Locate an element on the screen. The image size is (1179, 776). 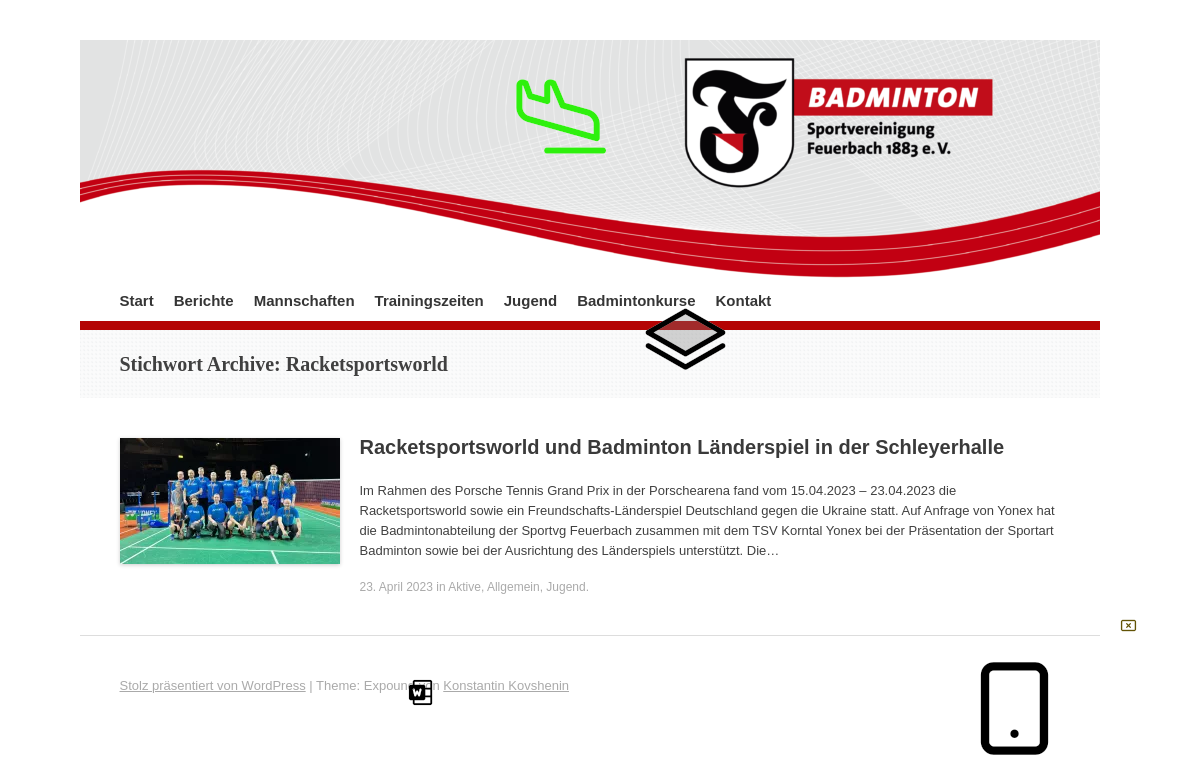
indicates flight arrival or landing status is located at coordinates (556, 116).